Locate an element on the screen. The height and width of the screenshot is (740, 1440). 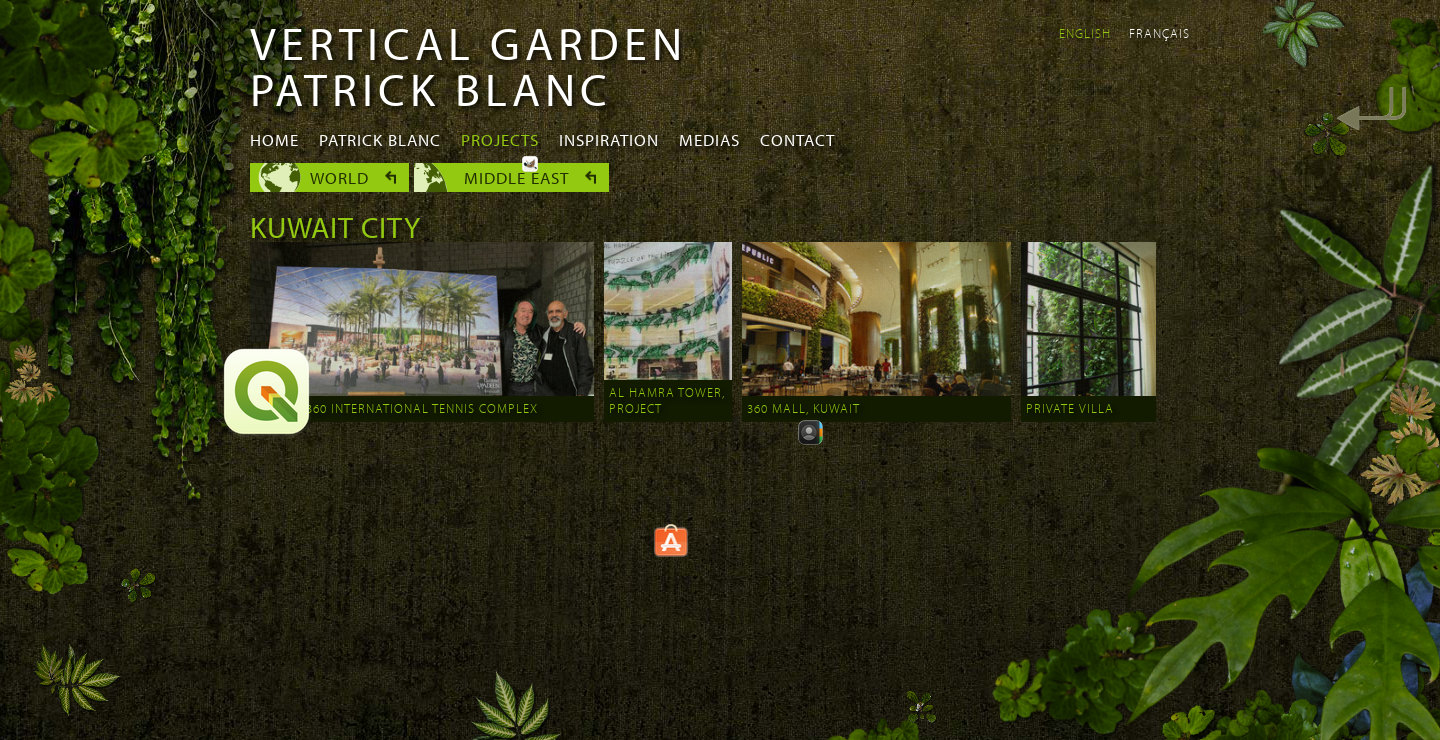
open GIMP image editor is located at coordinates (530, 164).